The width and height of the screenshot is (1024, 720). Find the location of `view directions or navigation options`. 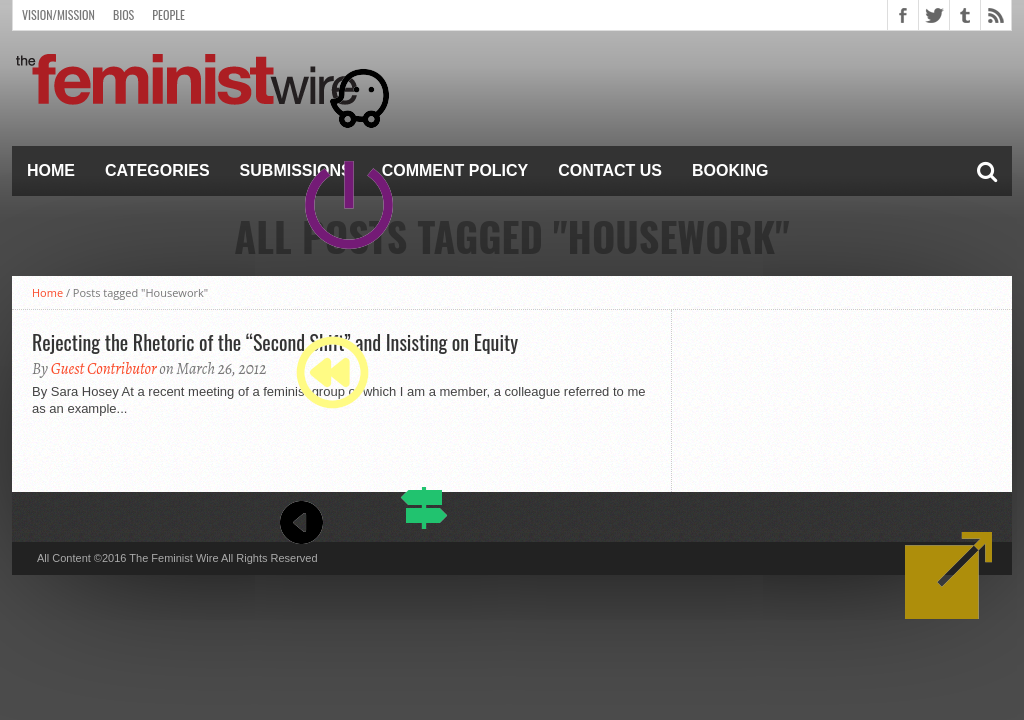

view directions or navigation options is located at coordinates (424, 508).